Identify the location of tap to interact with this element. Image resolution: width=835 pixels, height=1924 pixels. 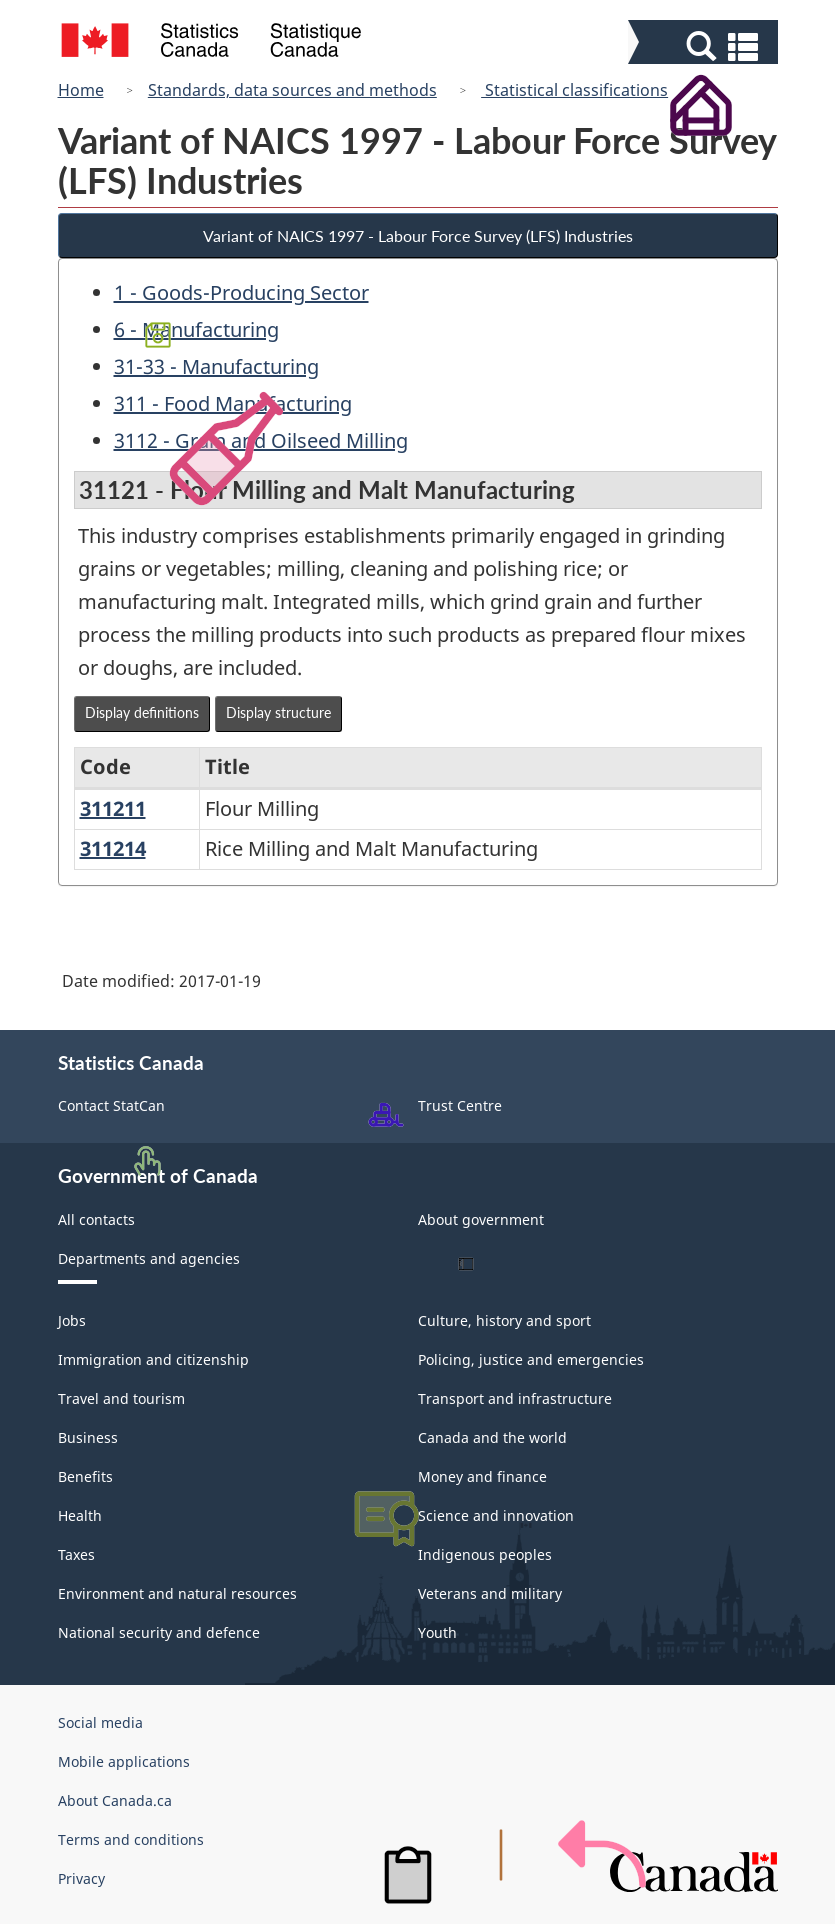
(147, 1161).